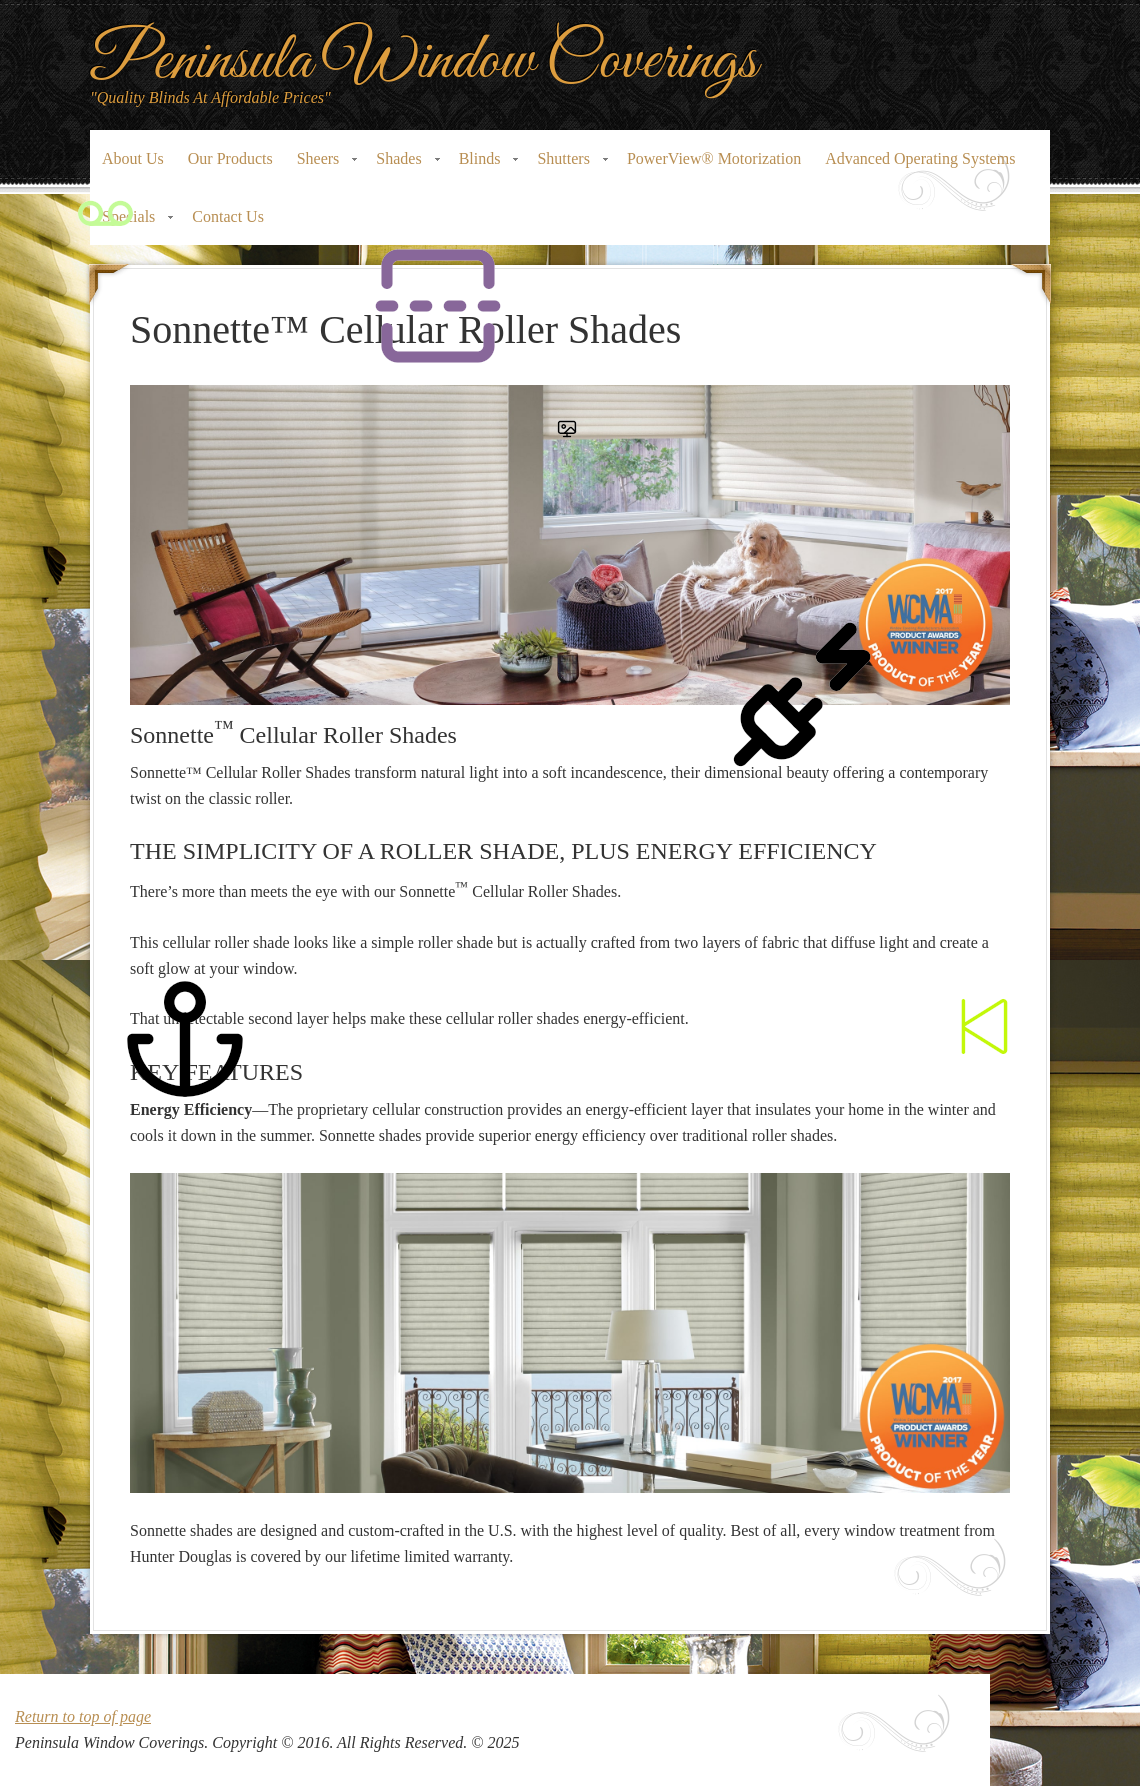 The image size is (1140, 1786). Describe the element at coordinates (438, 306) in the screenshot. I see `flip image vertically` at that location.